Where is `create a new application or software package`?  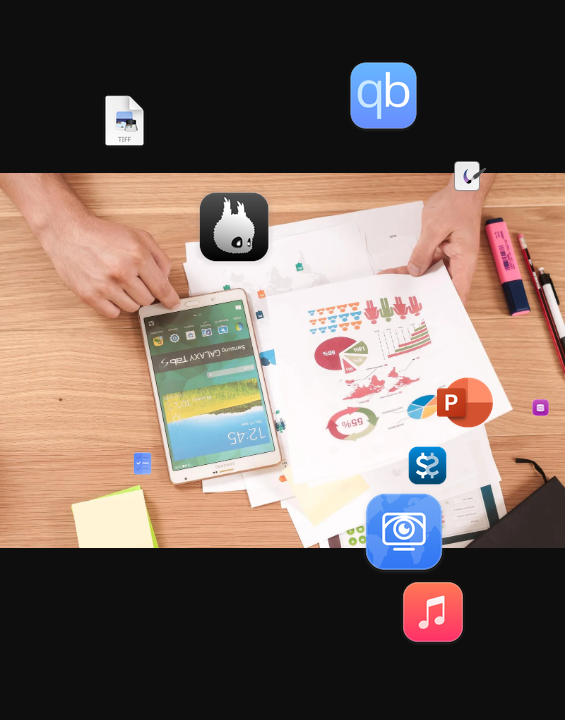
create a new application or software package is located at coordinates (470, 176).